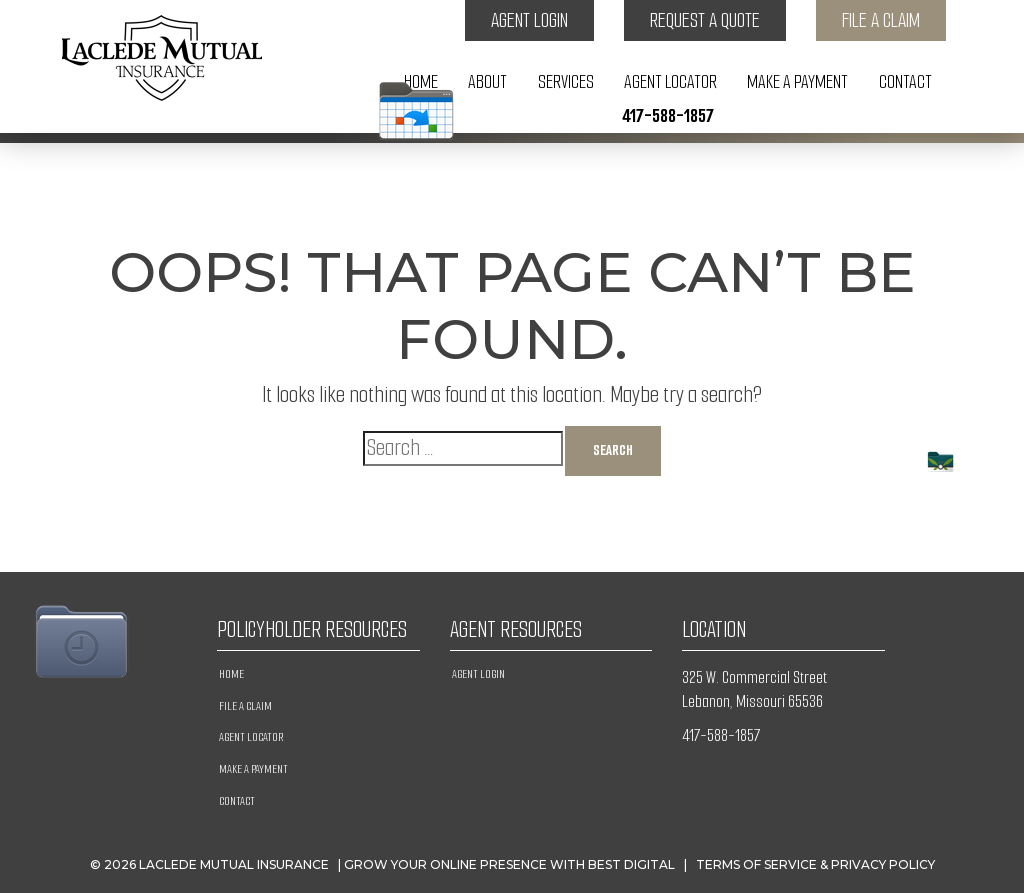 Image resolution: width=1024 pixels, height=893 pixels. What do you see at coordinates (416, 113) in the screenshot?
I see `open folder containing scheduled items` at bounding box center [416, 113].